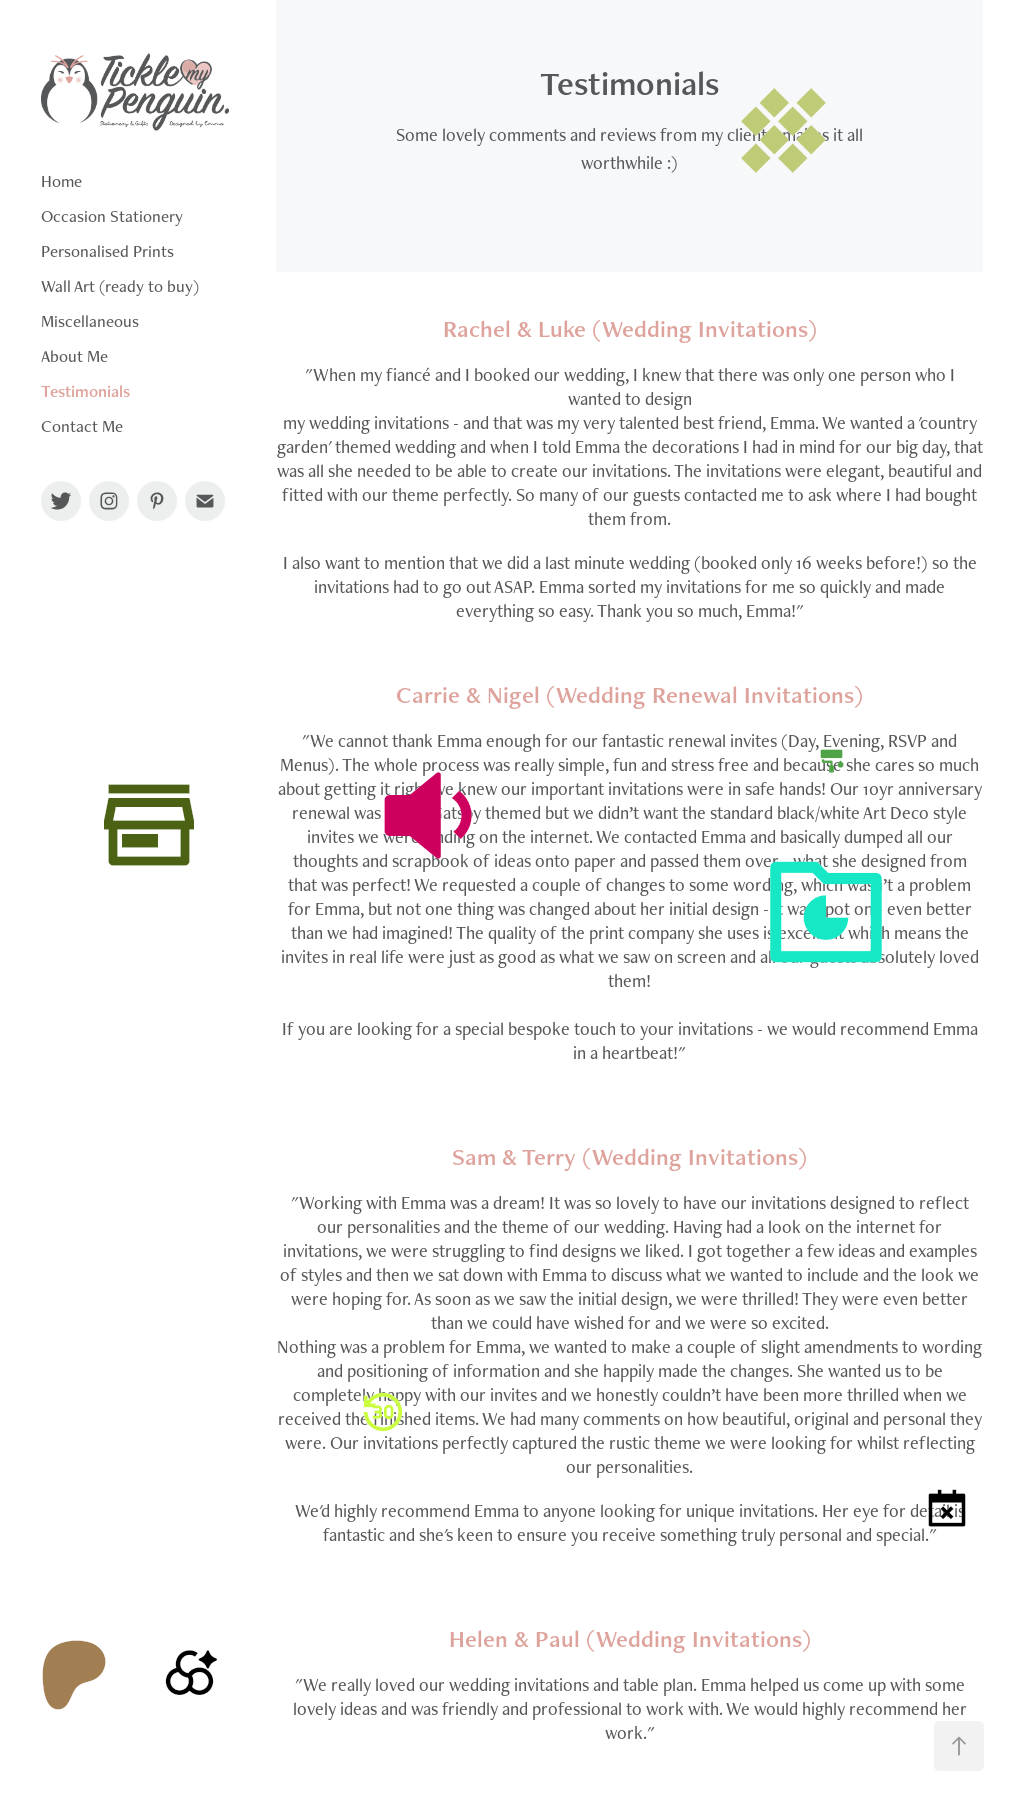  I want to click on apply AI-powered color filters to an image, so click(189, 1675).